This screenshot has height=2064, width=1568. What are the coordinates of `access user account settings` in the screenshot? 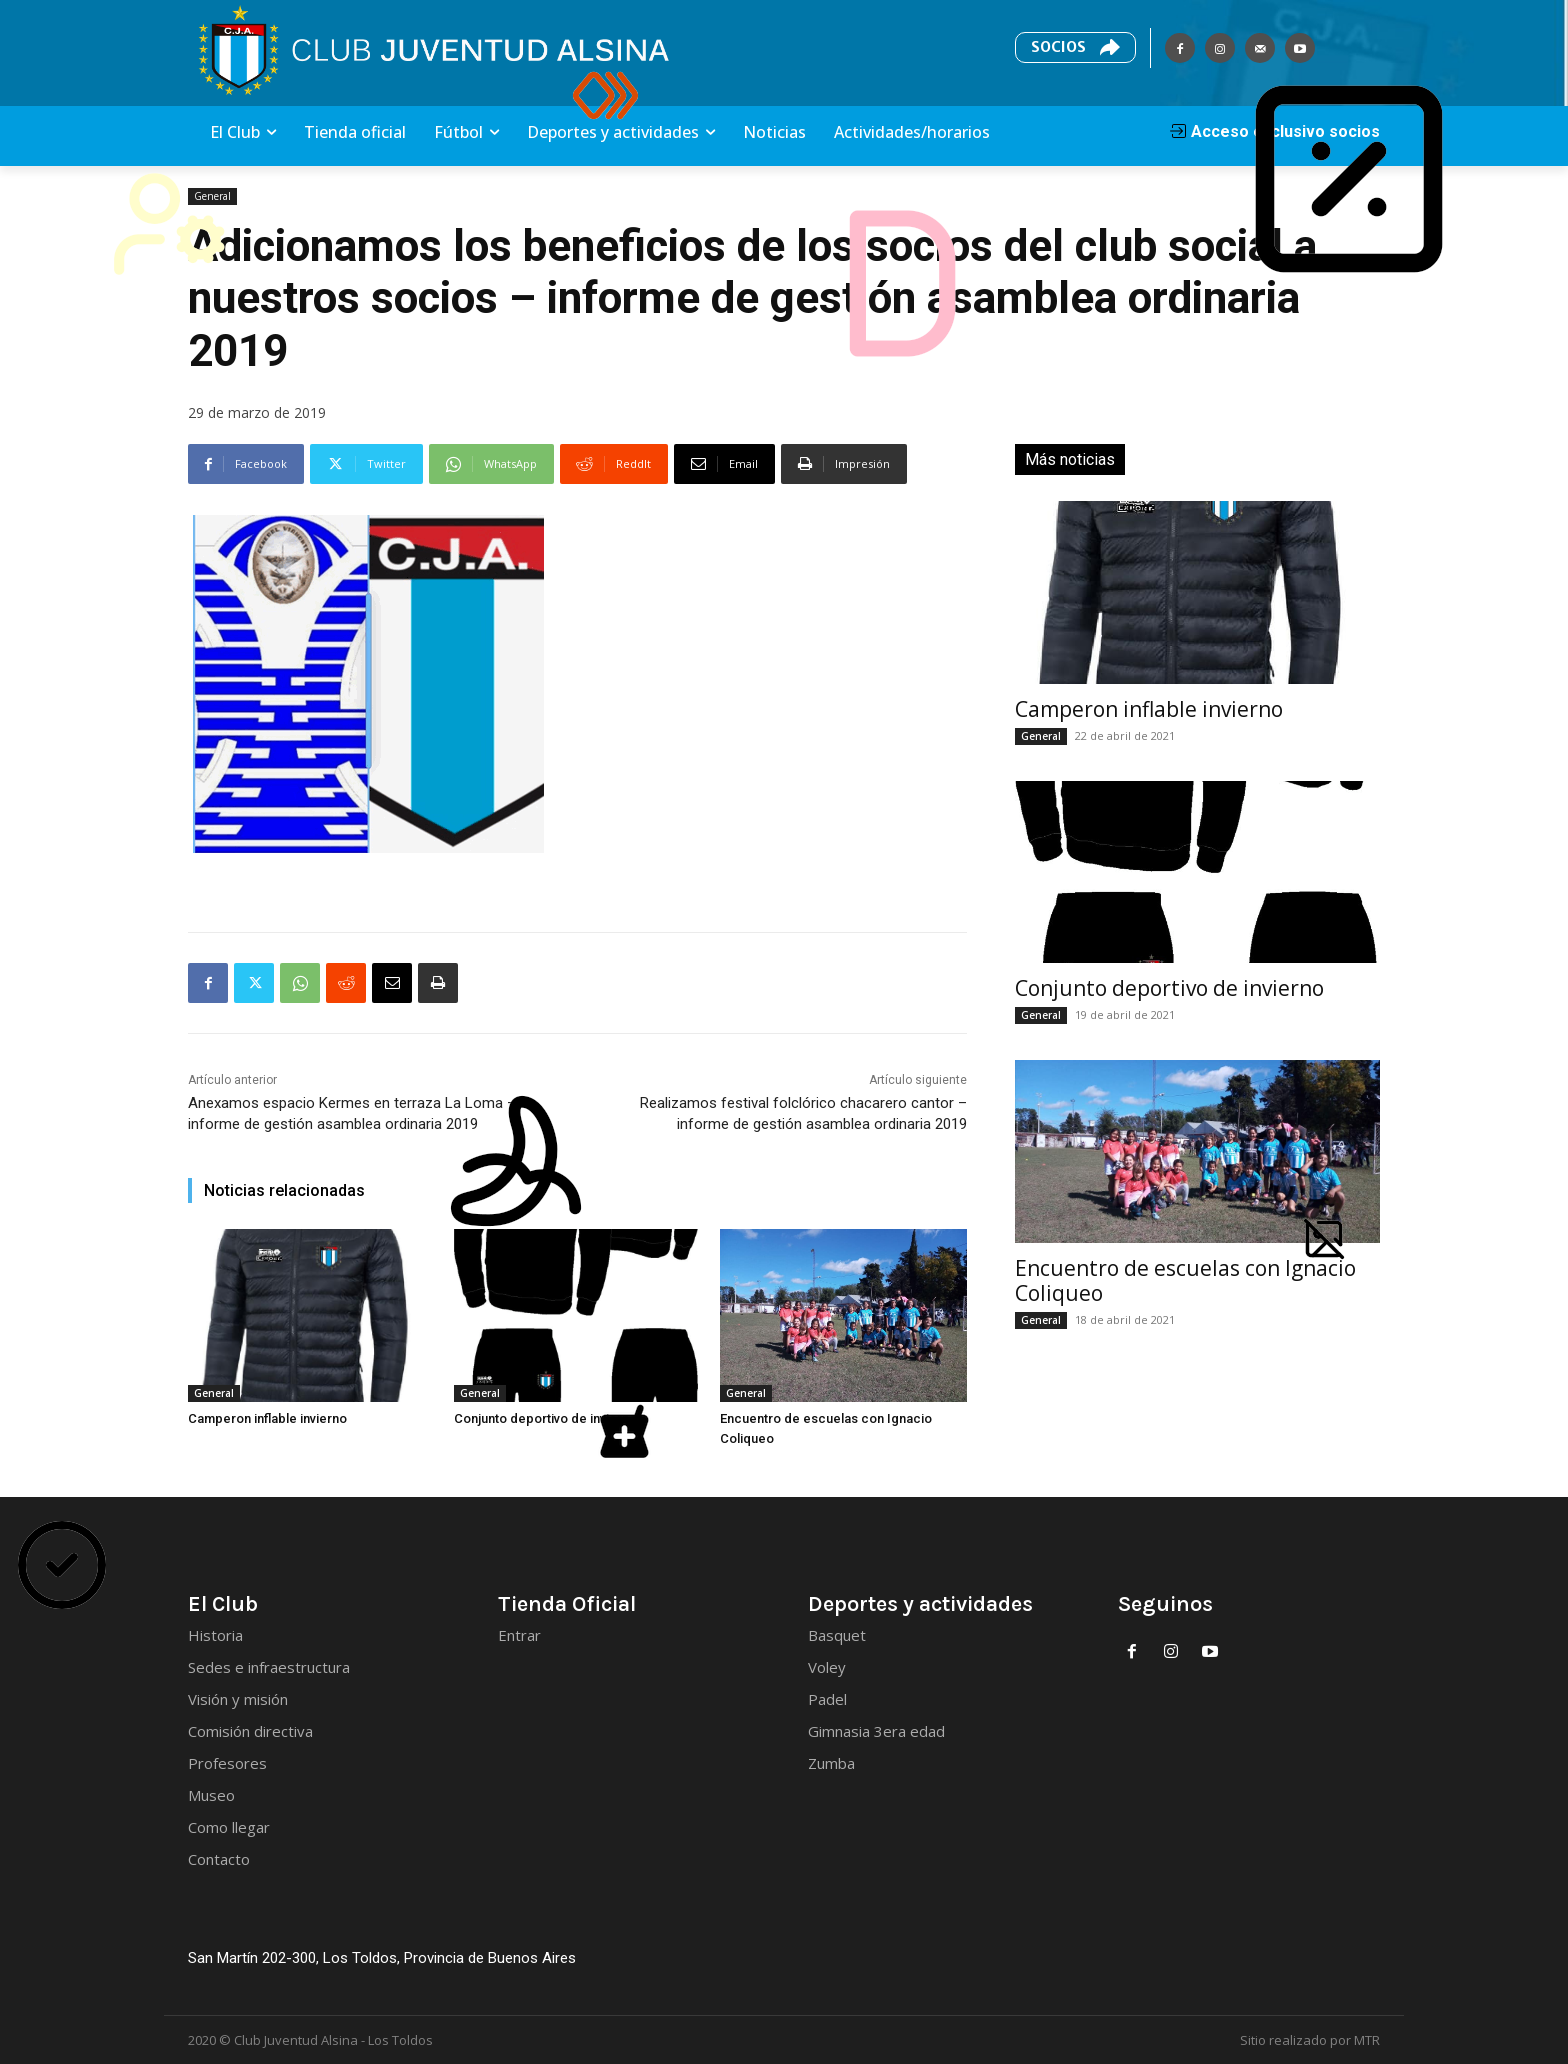 It's located at (170, 224).